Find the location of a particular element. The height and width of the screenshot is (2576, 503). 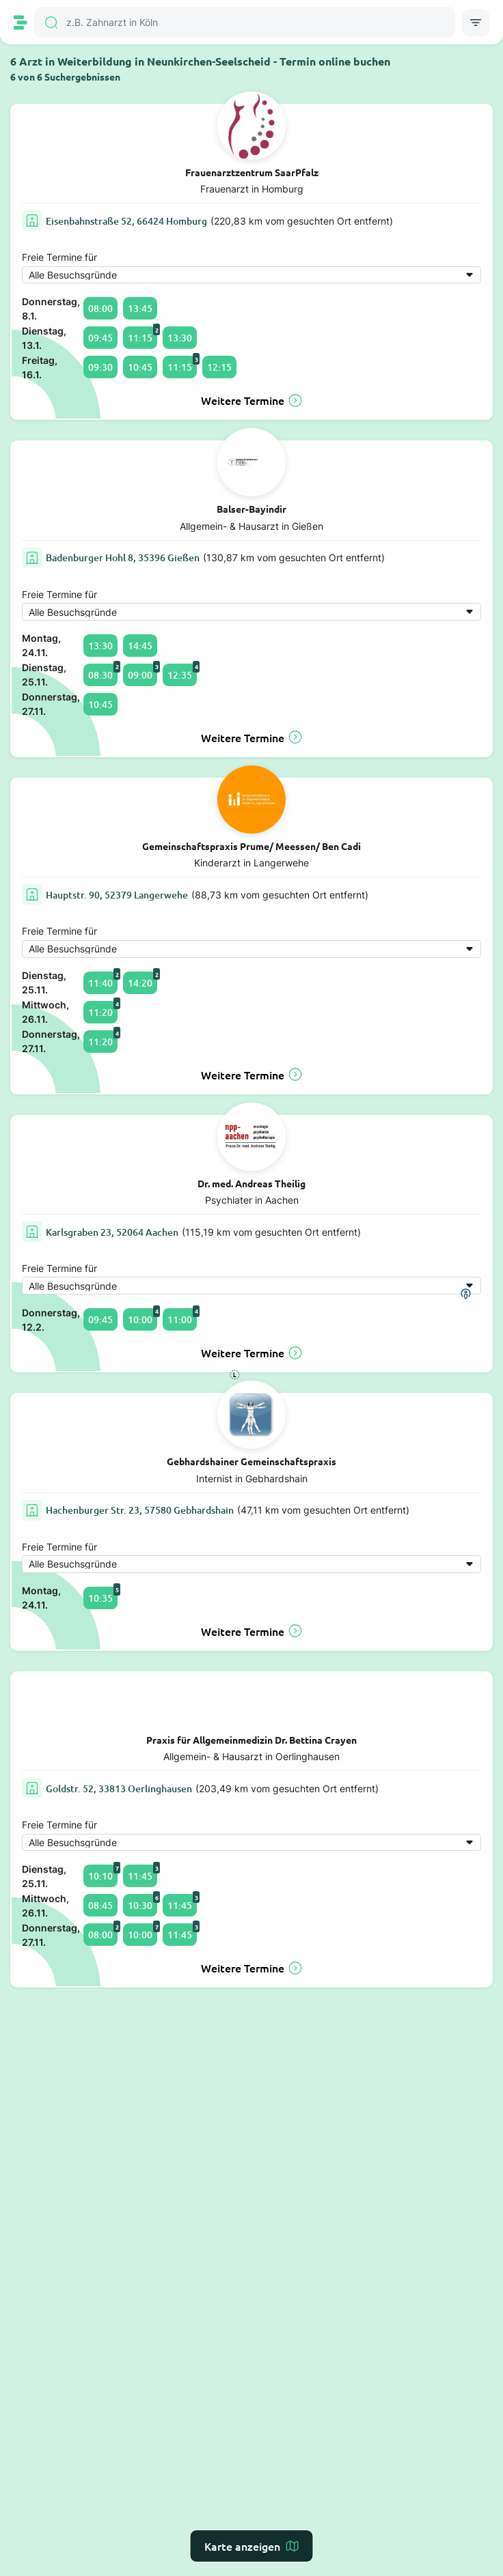

indicates a loading or processing state is located at coordinates (234, 1374).